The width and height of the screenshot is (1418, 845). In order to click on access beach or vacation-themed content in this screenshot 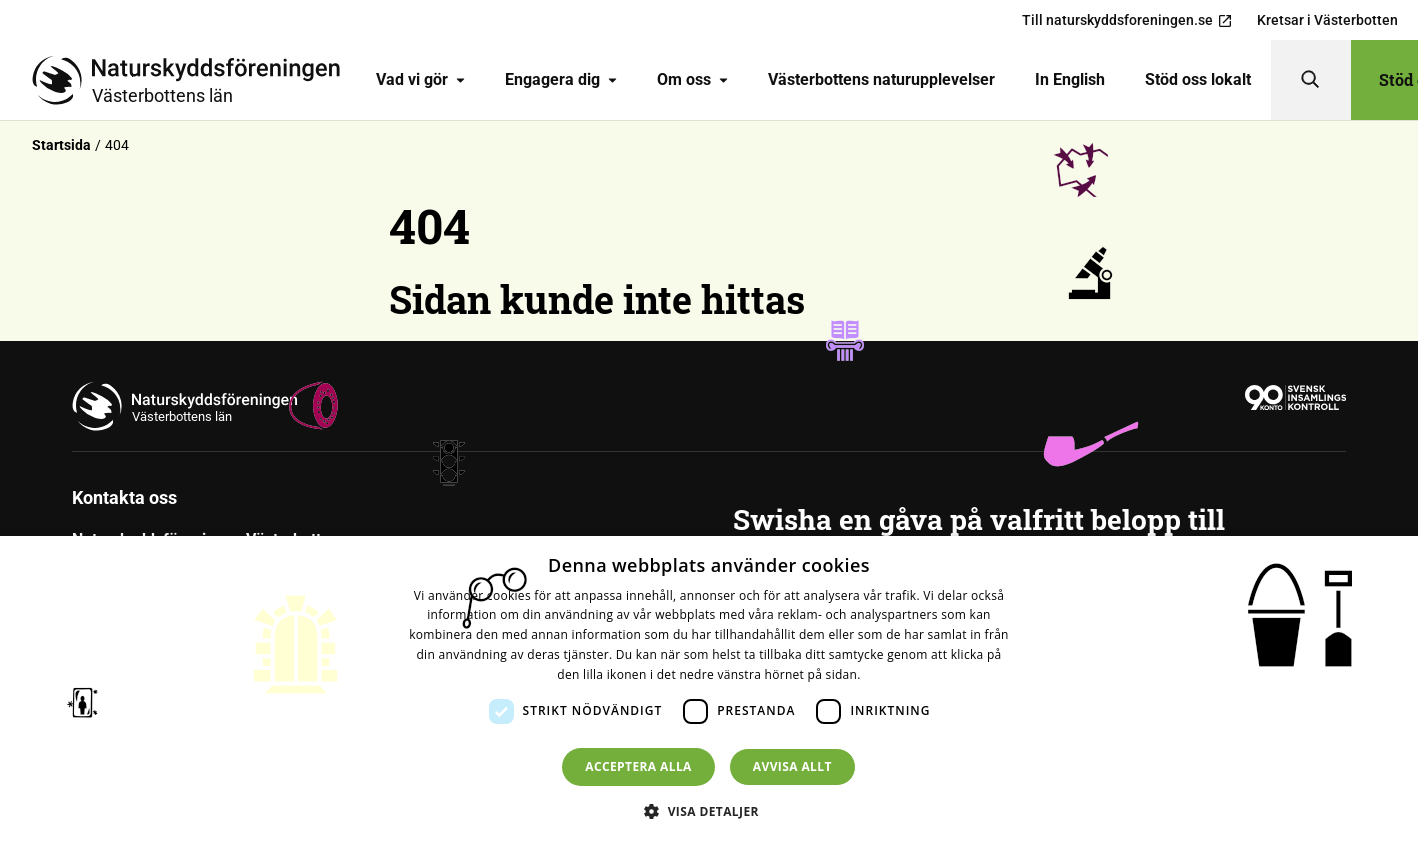, I will do `click(1300, 615)`.